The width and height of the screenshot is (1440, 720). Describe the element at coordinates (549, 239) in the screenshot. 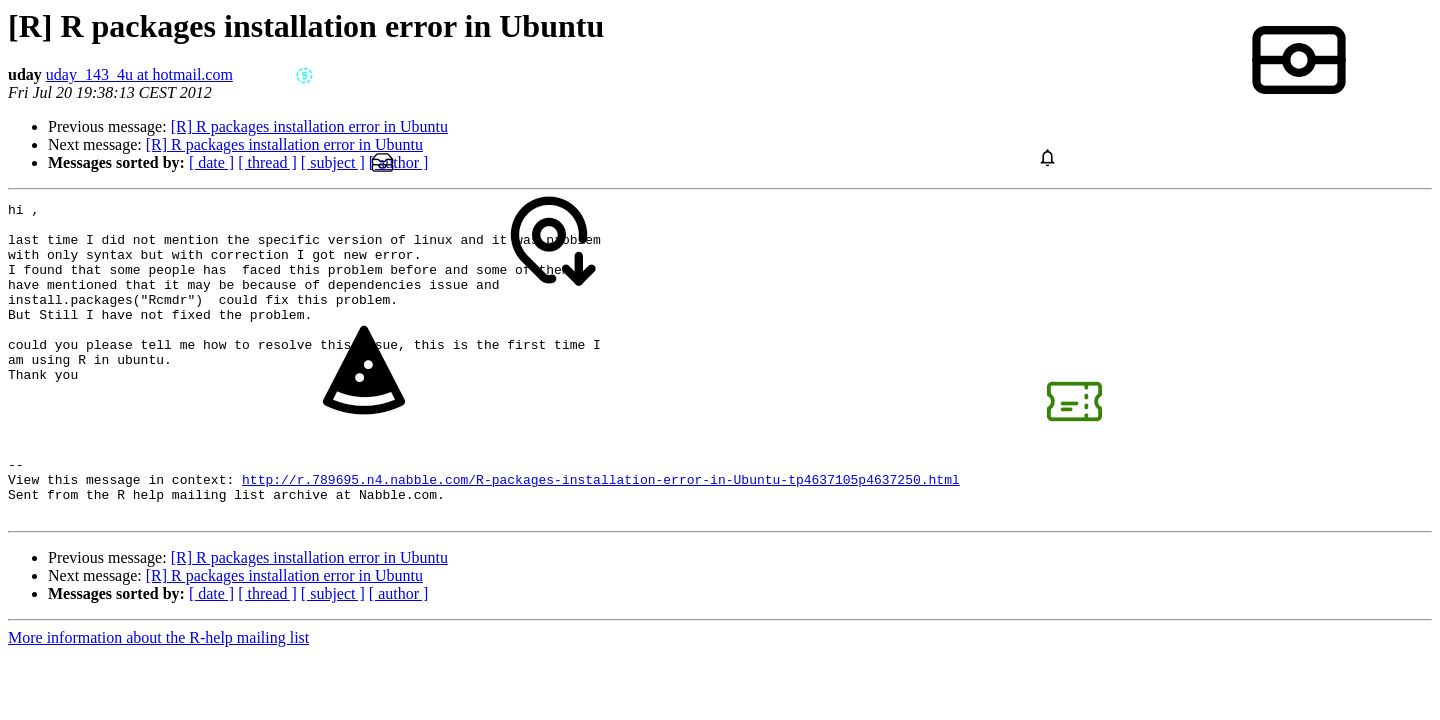

I see `drop a pin at current location` at that location.